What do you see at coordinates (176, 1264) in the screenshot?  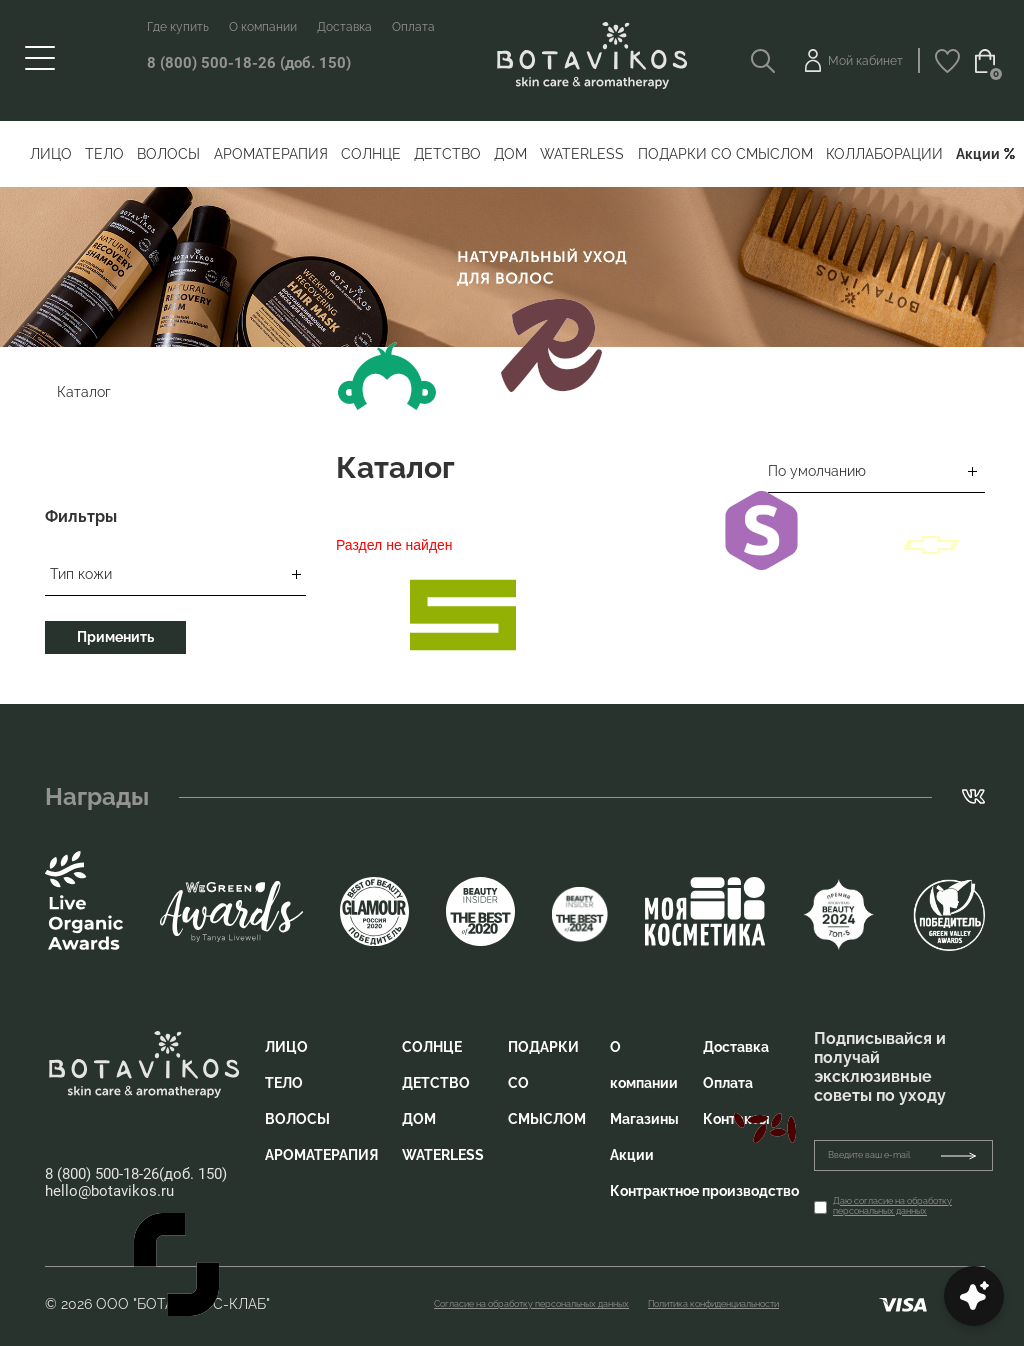 I see `shutterstock logo` at bounding box center [176, 1264].